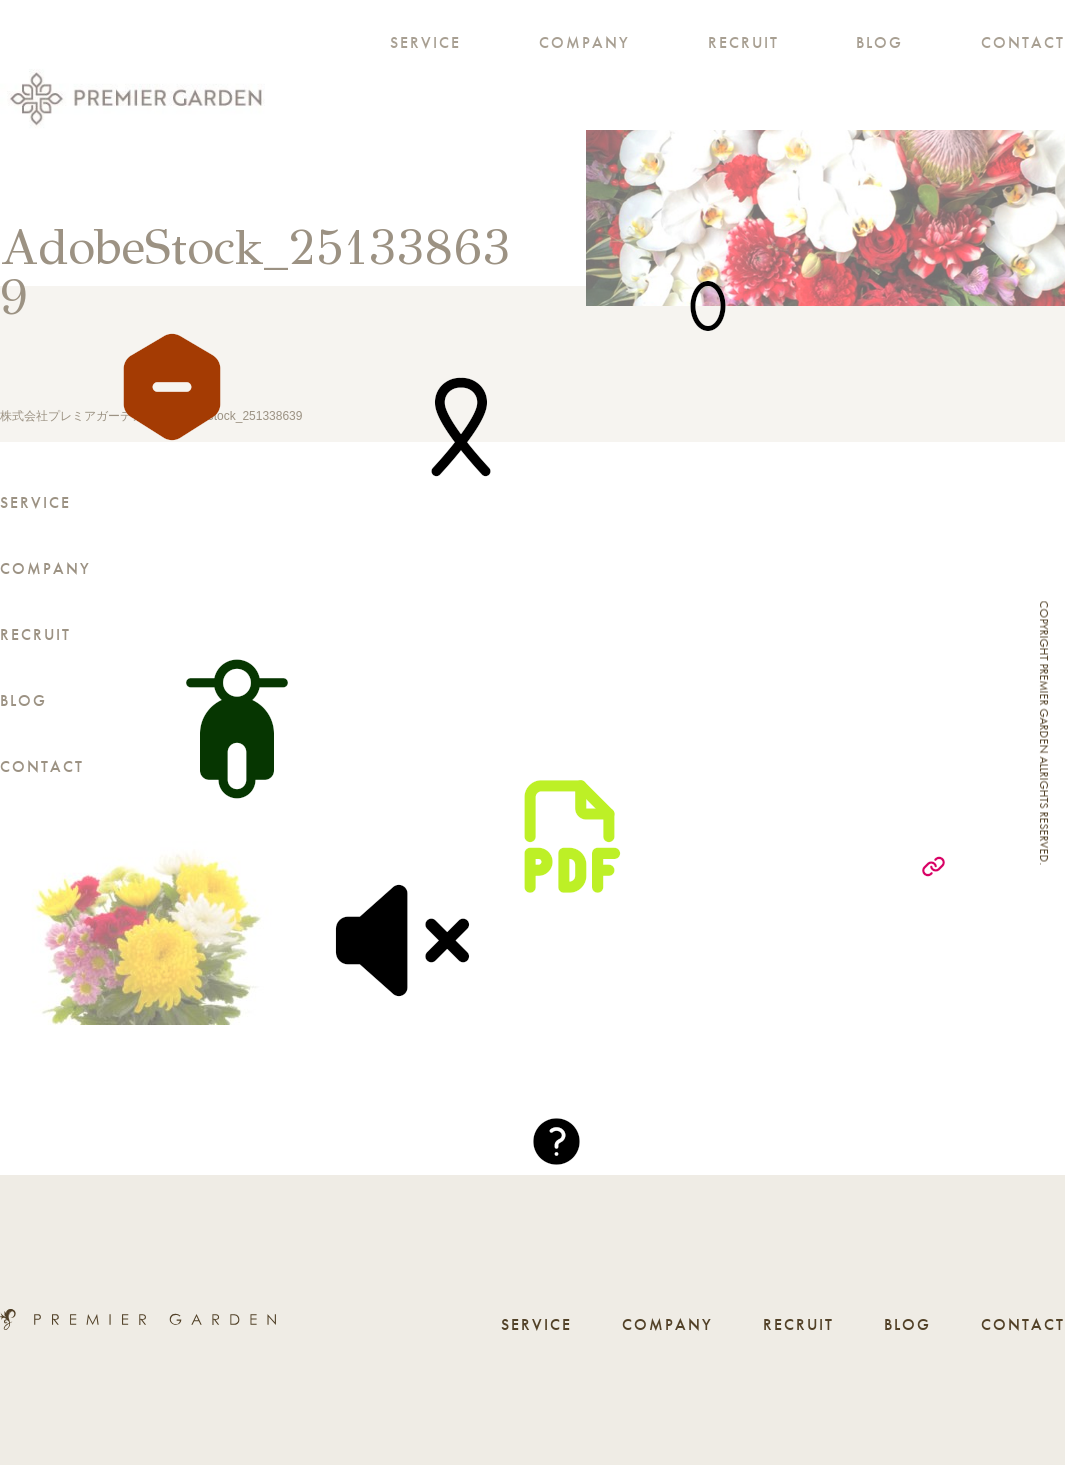 This screenshot has width=1065, height=1465. Describe the element at coordinates (556, 1141) in the screenshot. I see `access help or support` at that location.